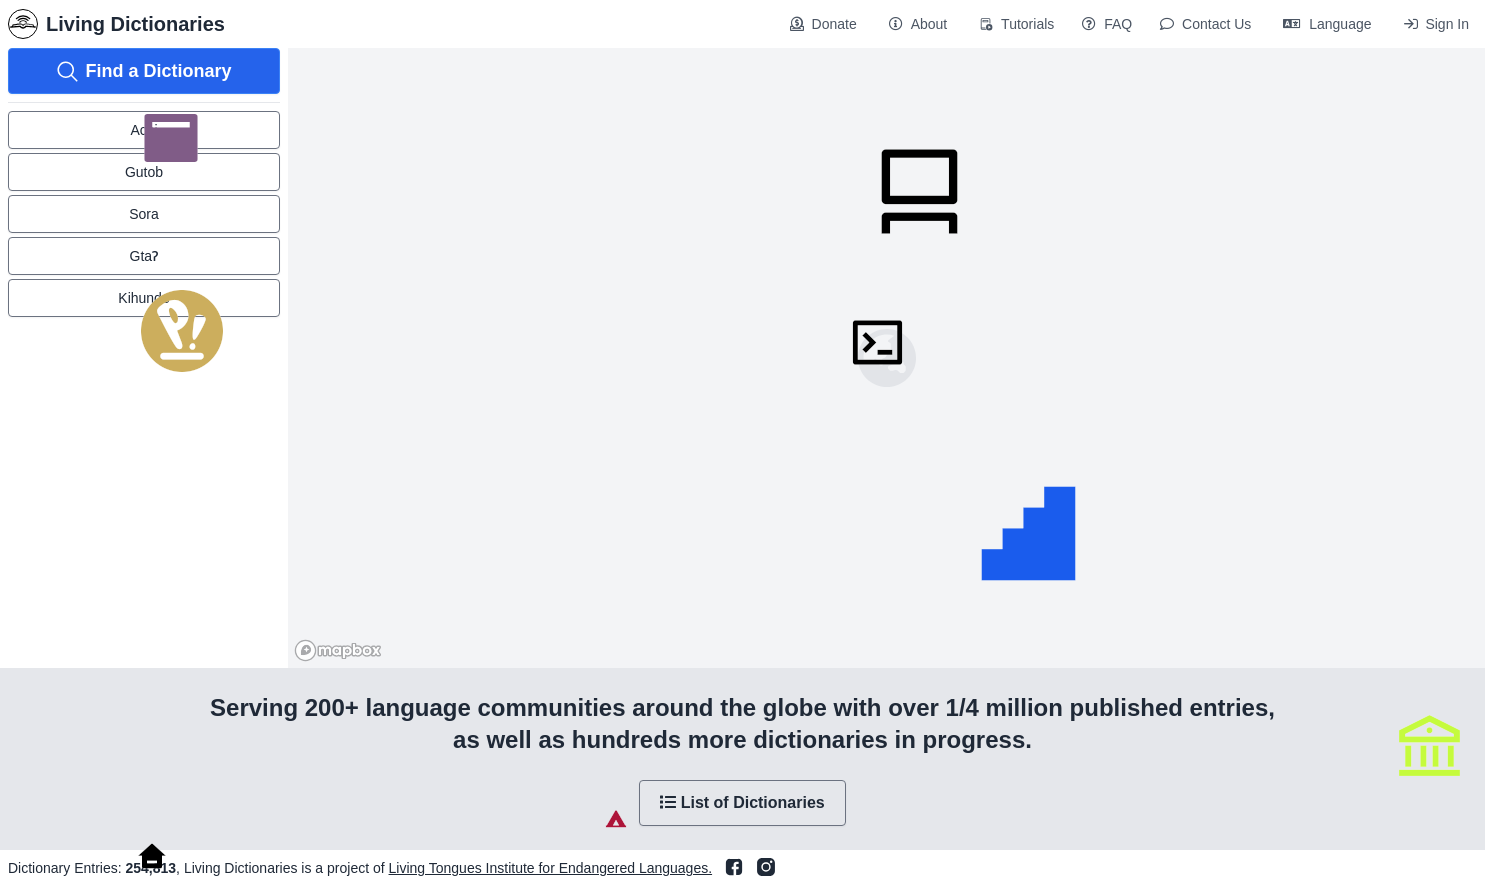 The height and width of the screenshot is (886, 1485). I want to click on switch to top panel layout, so click(171, 138).